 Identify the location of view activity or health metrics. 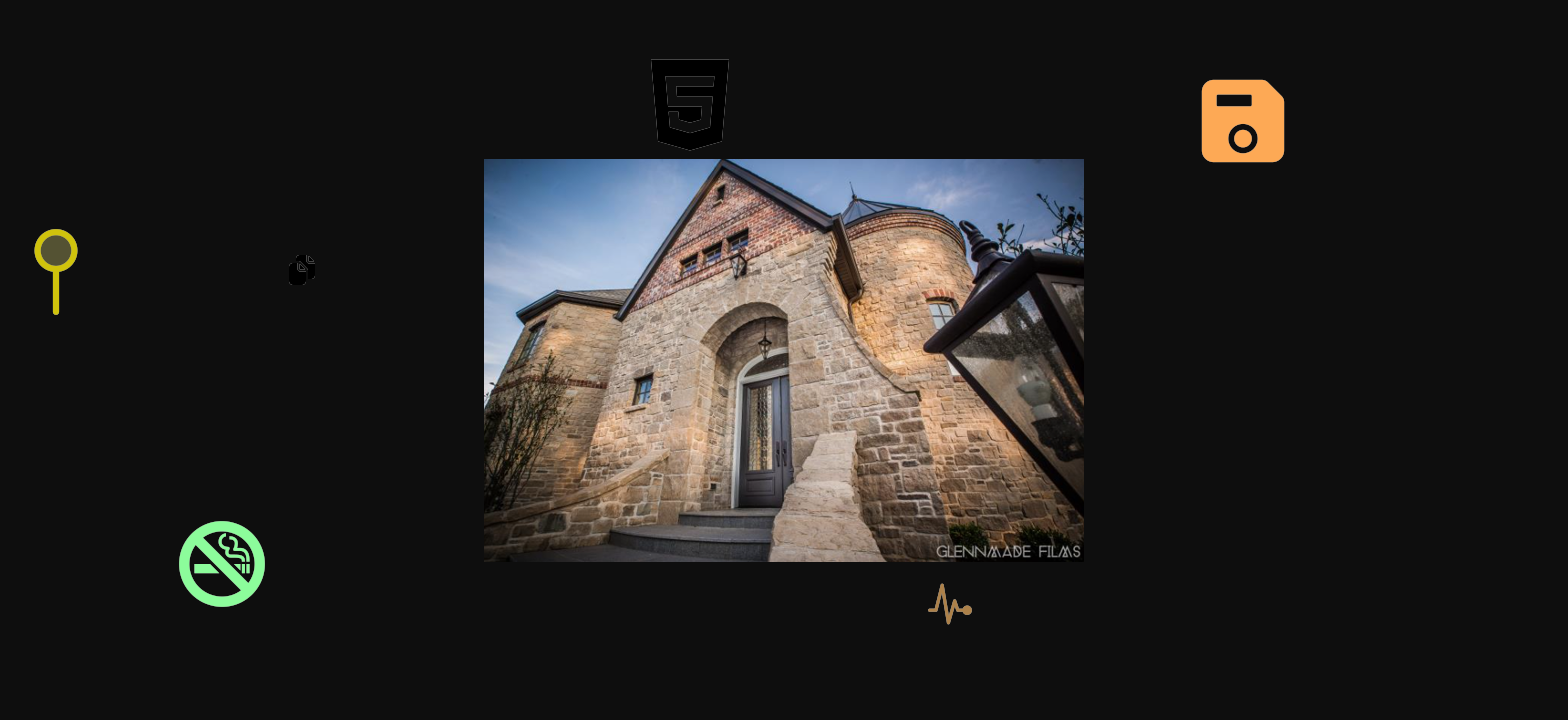
(950, 604).